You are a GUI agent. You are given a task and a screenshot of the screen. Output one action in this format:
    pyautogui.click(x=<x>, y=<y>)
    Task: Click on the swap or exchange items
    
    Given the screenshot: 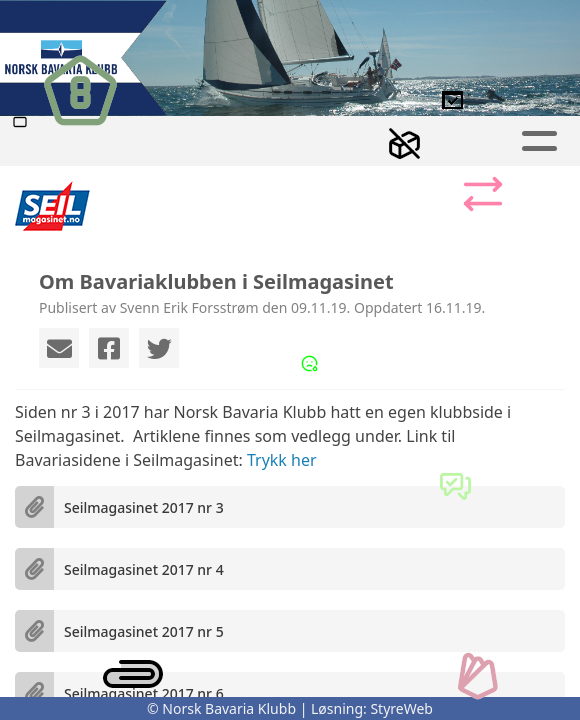 What is the action you would take?
    pyautogui.click(x=483, y=194)
    